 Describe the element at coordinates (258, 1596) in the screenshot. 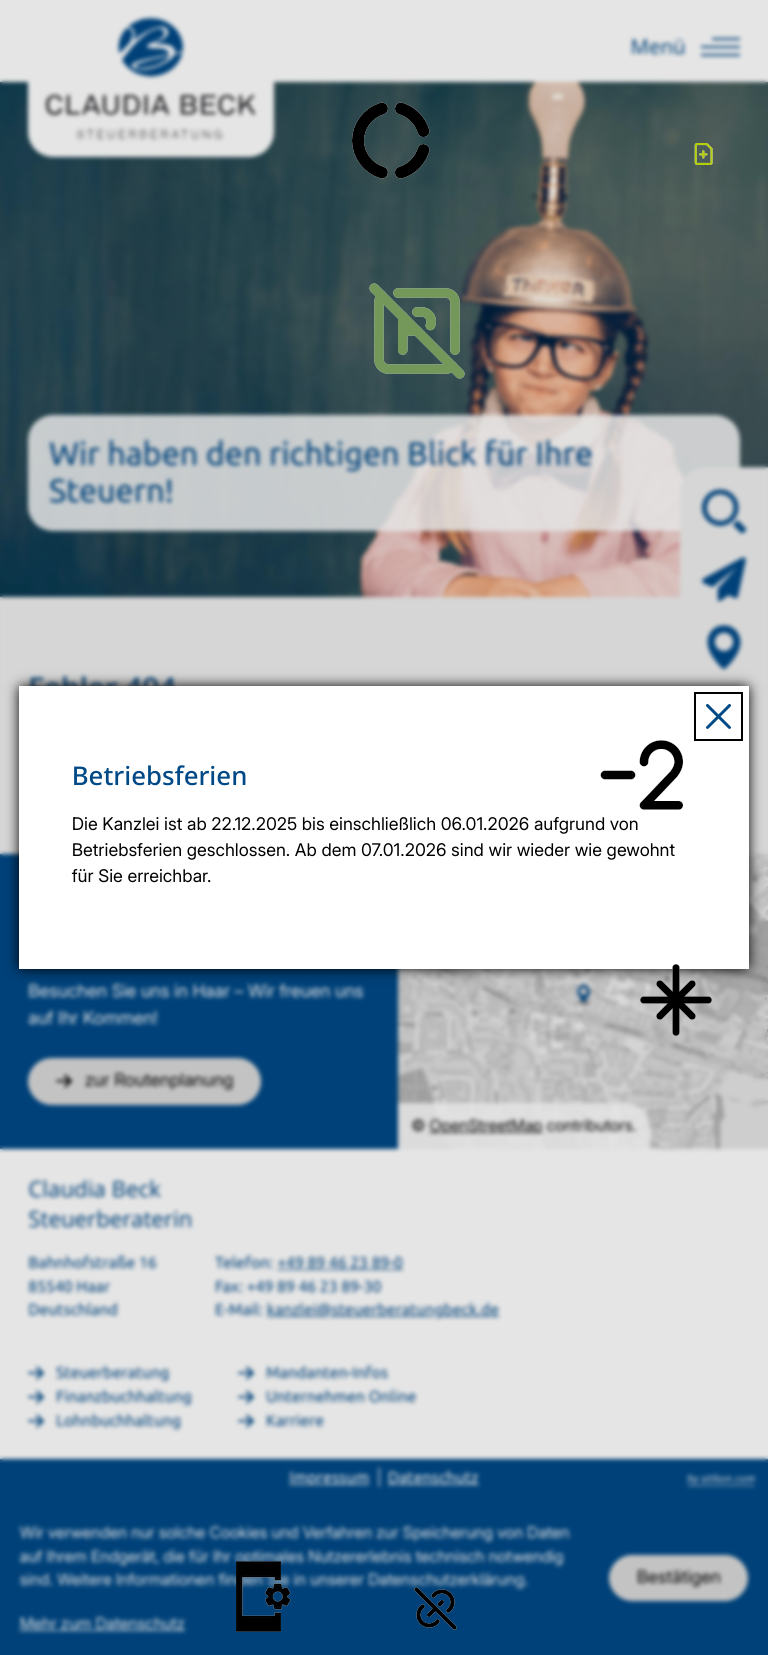

I see `access app settings` at that location.